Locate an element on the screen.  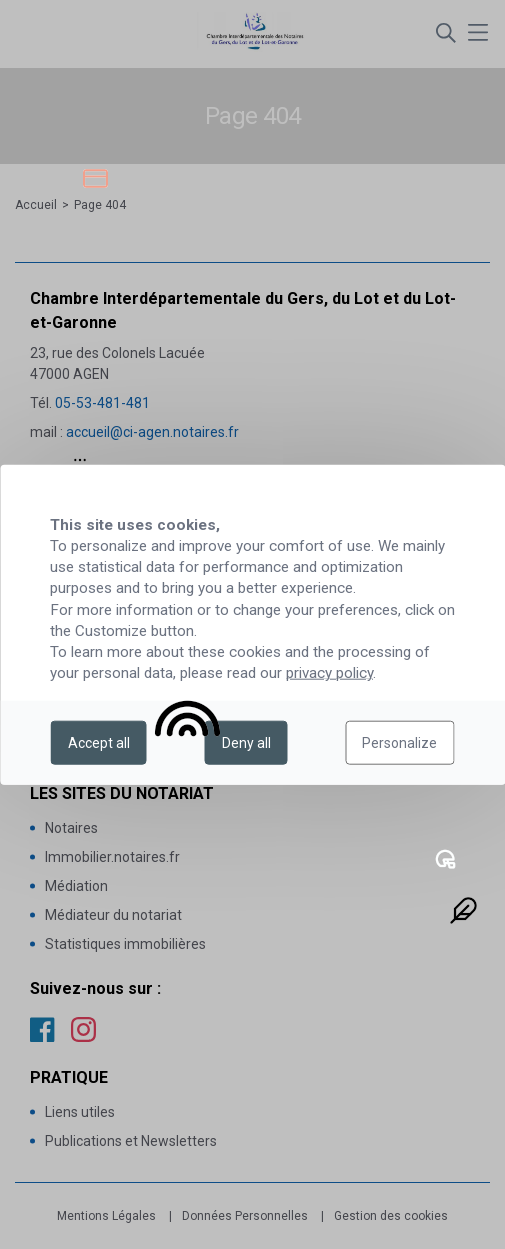
access football or sports content is located at coordinates (445, 859).